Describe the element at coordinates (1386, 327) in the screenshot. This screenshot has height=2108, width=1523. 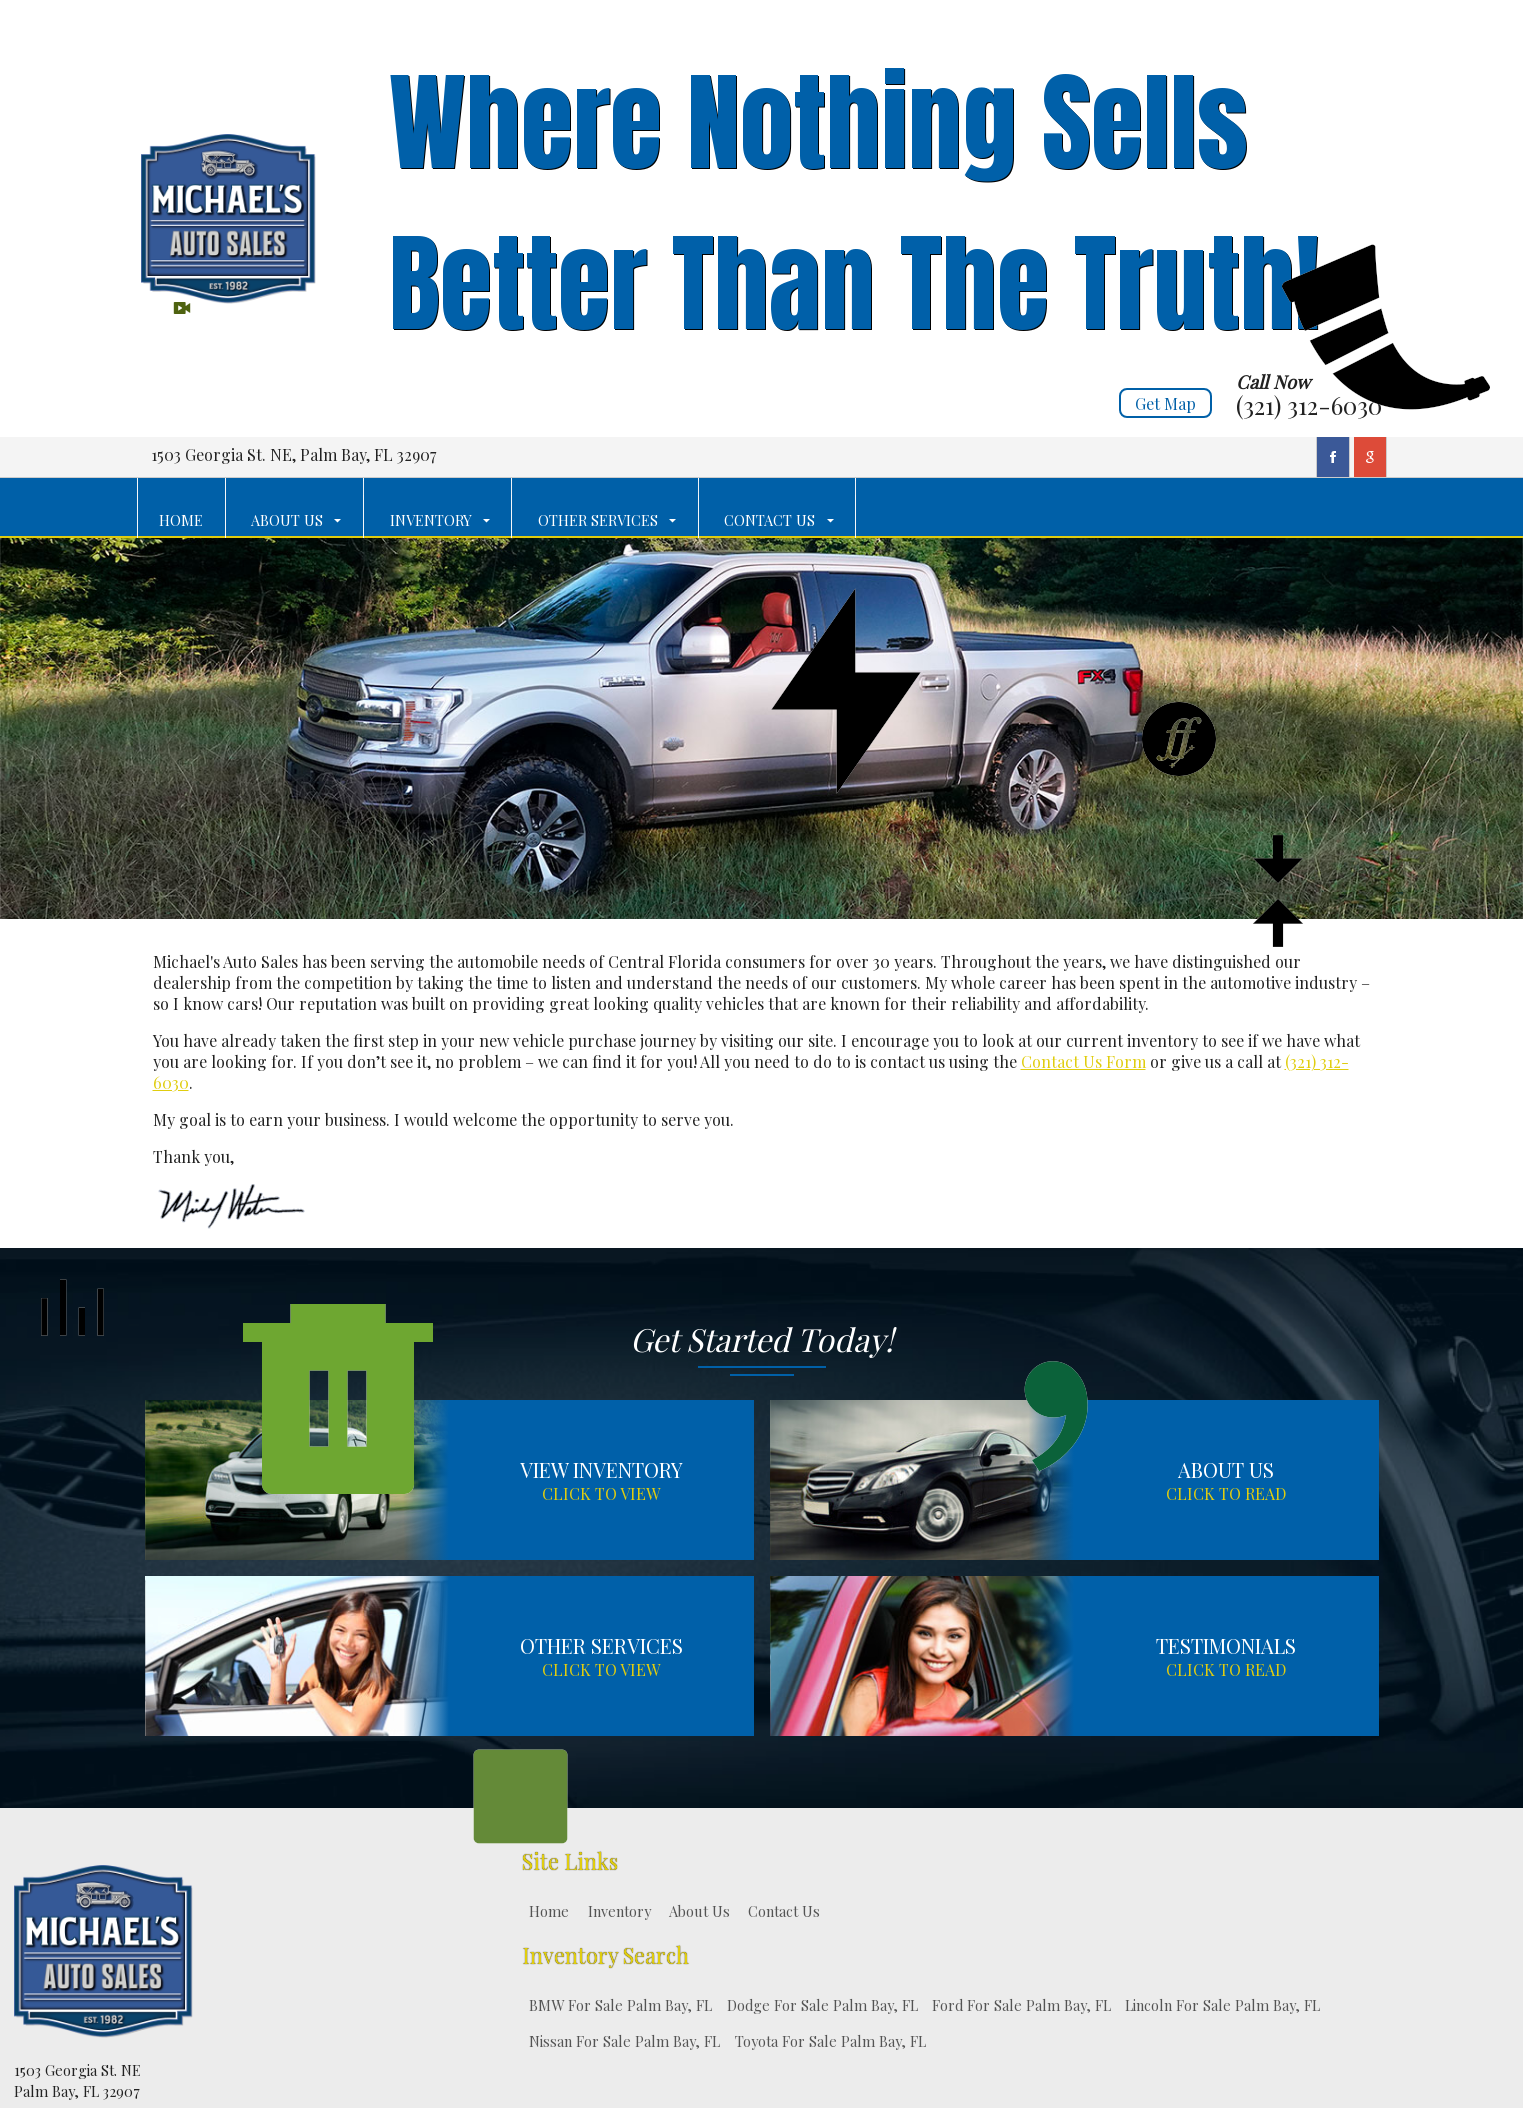
I see `Flask web framework logo` at that location.